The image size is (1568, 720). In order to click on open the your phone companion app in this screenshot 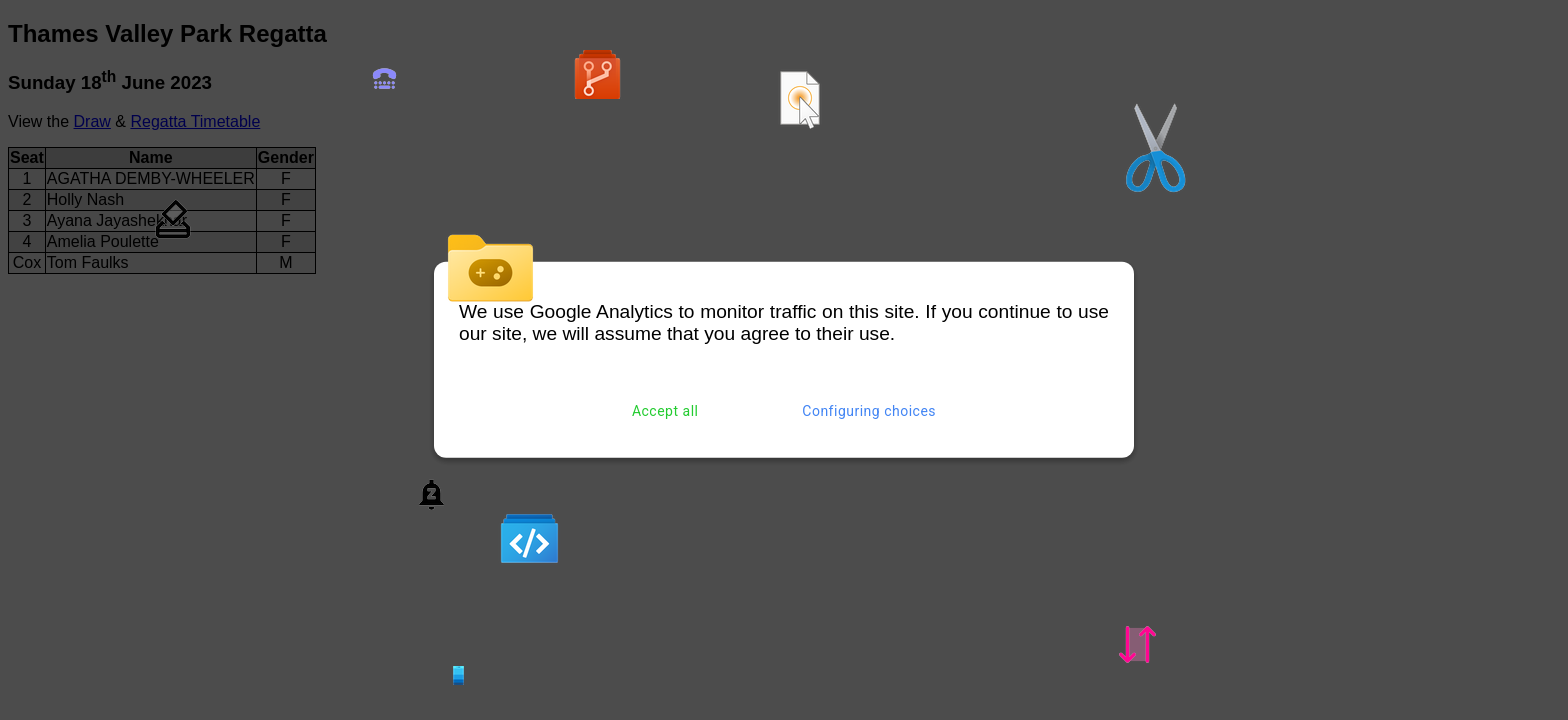, I will do `click(458, 675)`.